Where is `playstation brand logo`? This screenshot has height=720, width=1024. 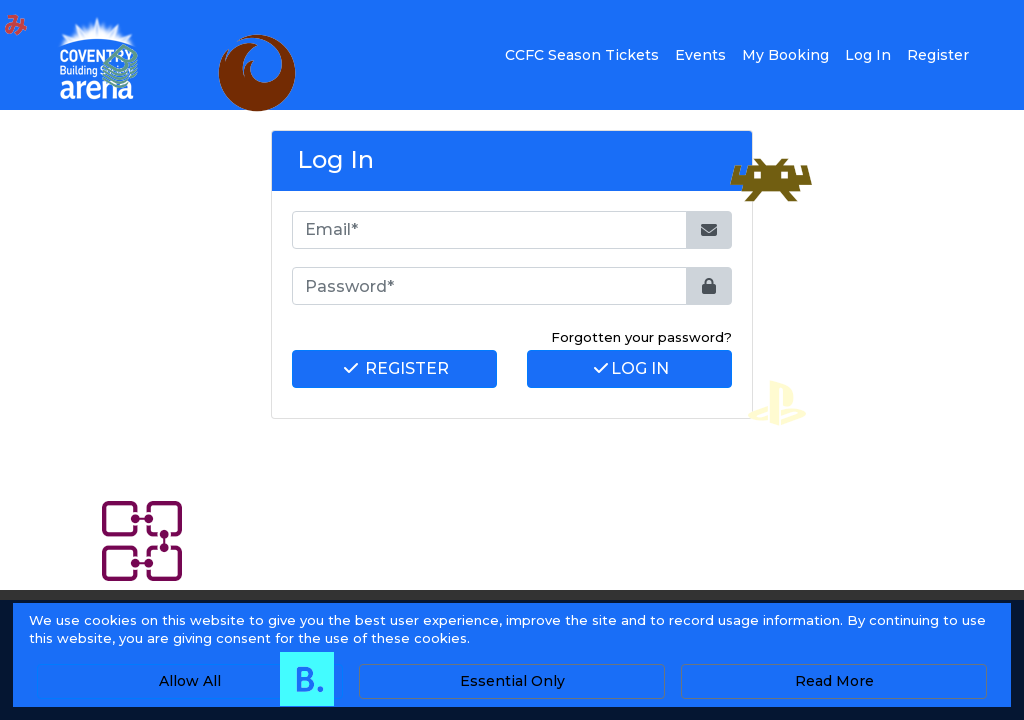
playstation brand logo is located at coordinates (777, 403).